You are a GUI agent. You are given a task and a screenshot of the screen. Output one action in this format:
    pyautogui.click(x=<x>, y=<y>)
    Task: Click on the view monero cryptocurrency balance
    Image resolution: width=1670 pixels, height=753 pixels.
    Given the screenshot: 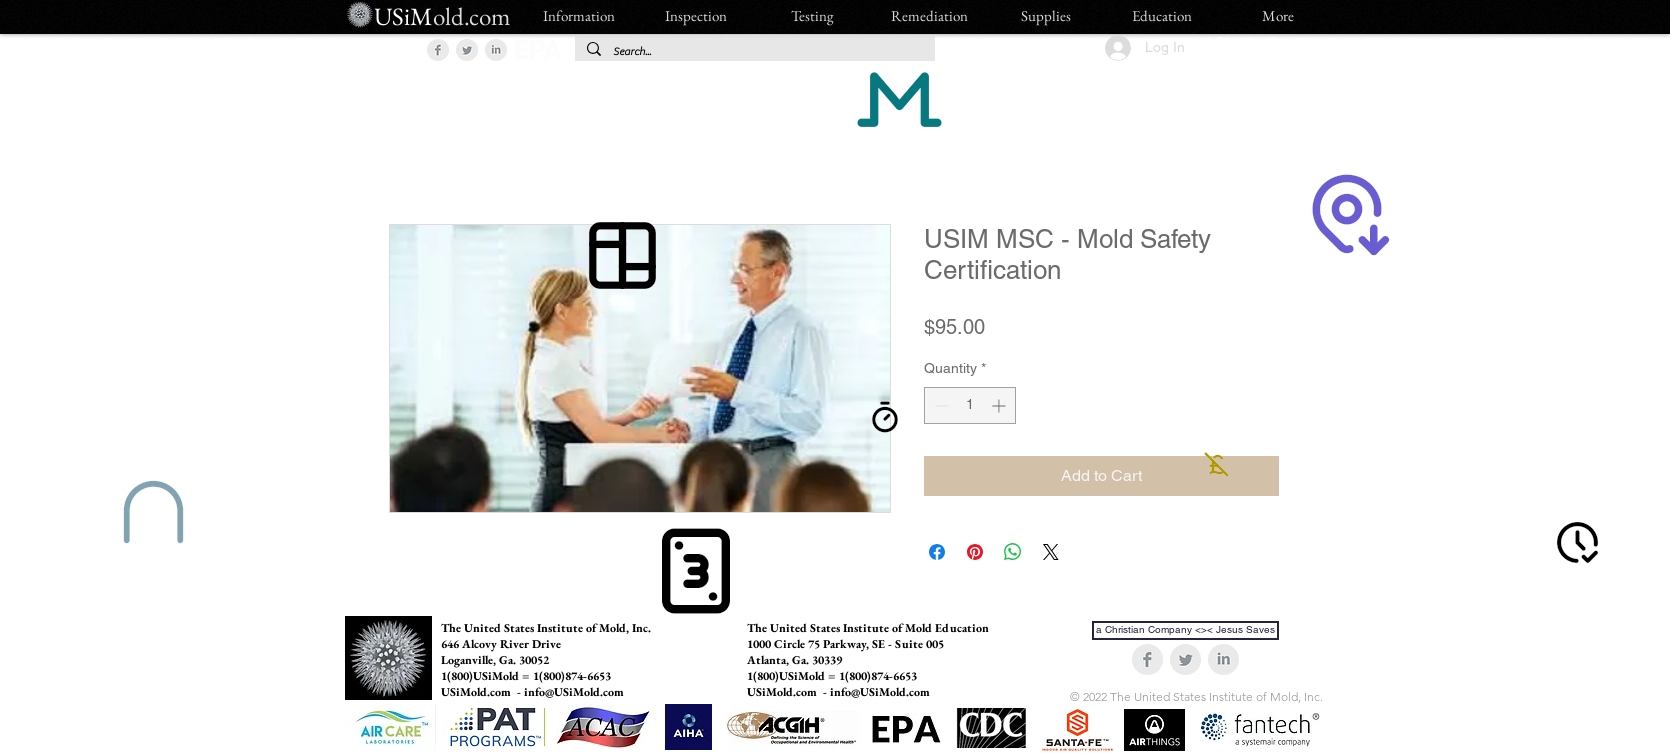 What is the action you would take?
    pyautogui.click(x=899, y=97)
    